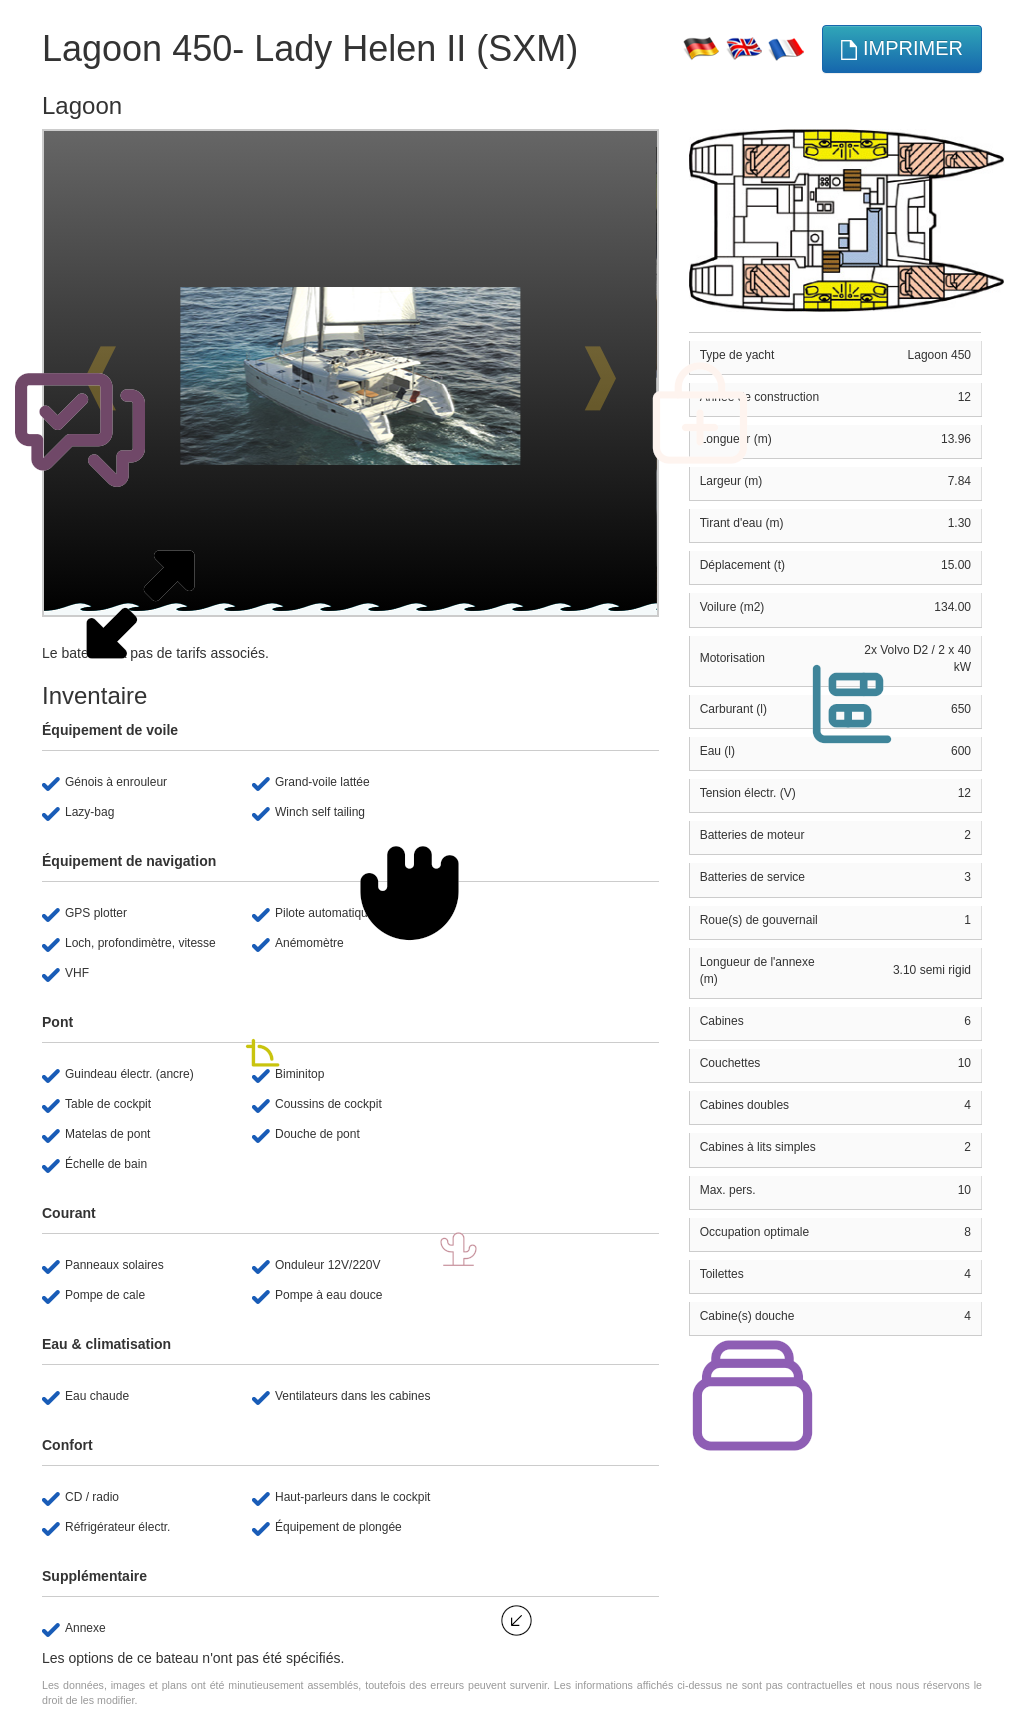 The width and height of the screenshot is (1024, 1719). Describe the element at coordinates (516, 1620) in the screenshot. I see `navigate to previous or lower-left content` at that location.